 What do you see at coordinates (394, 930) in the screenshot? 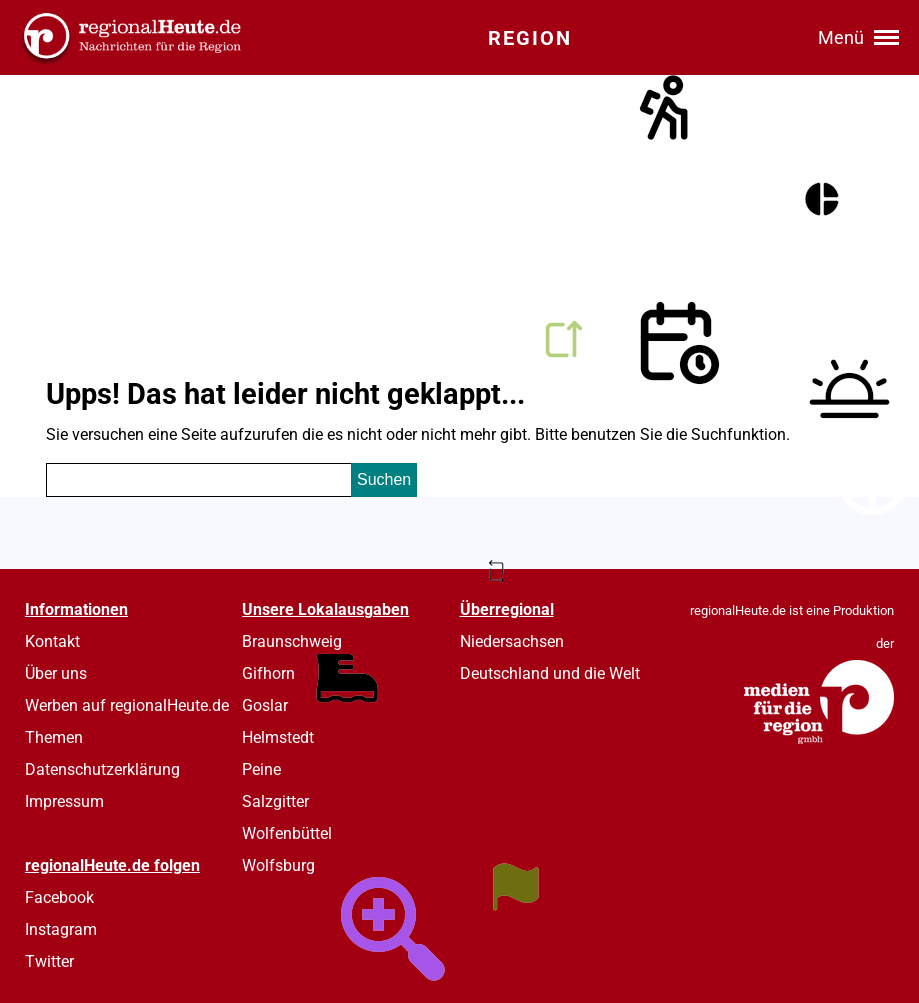
I see `zoom in on content` at bounding box center [394, 930].